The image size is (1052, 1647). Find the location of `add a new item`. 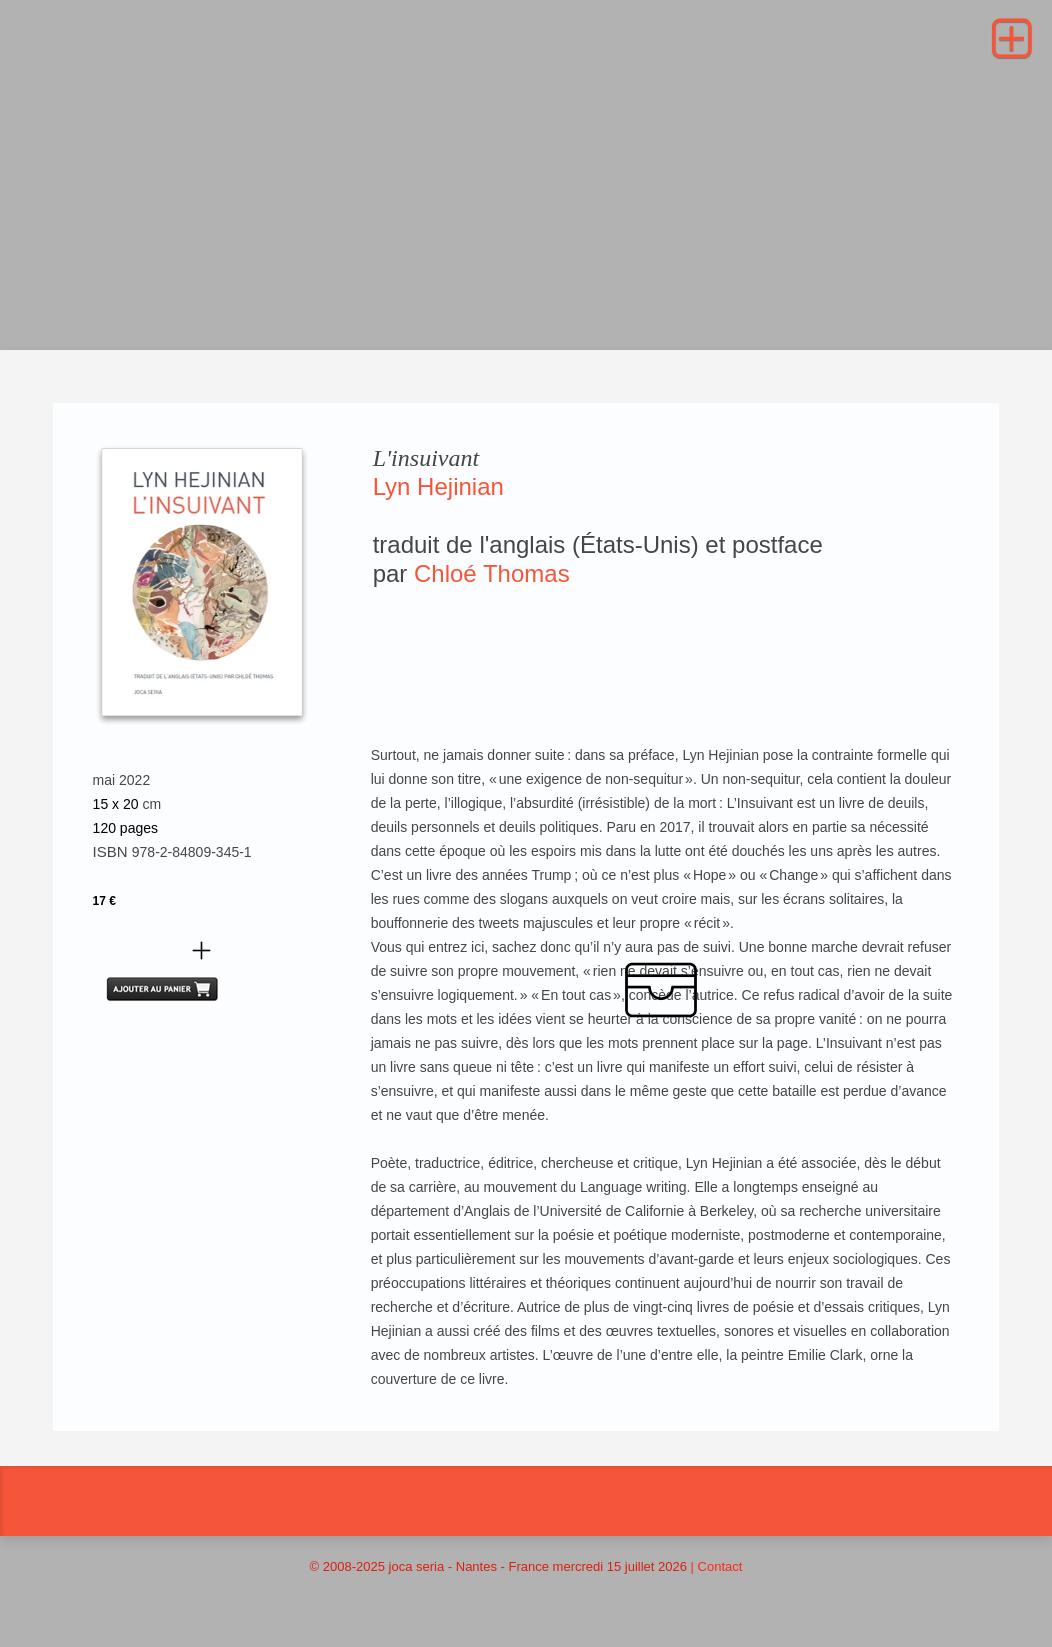

add a new item is located at coordinates (201, 950).